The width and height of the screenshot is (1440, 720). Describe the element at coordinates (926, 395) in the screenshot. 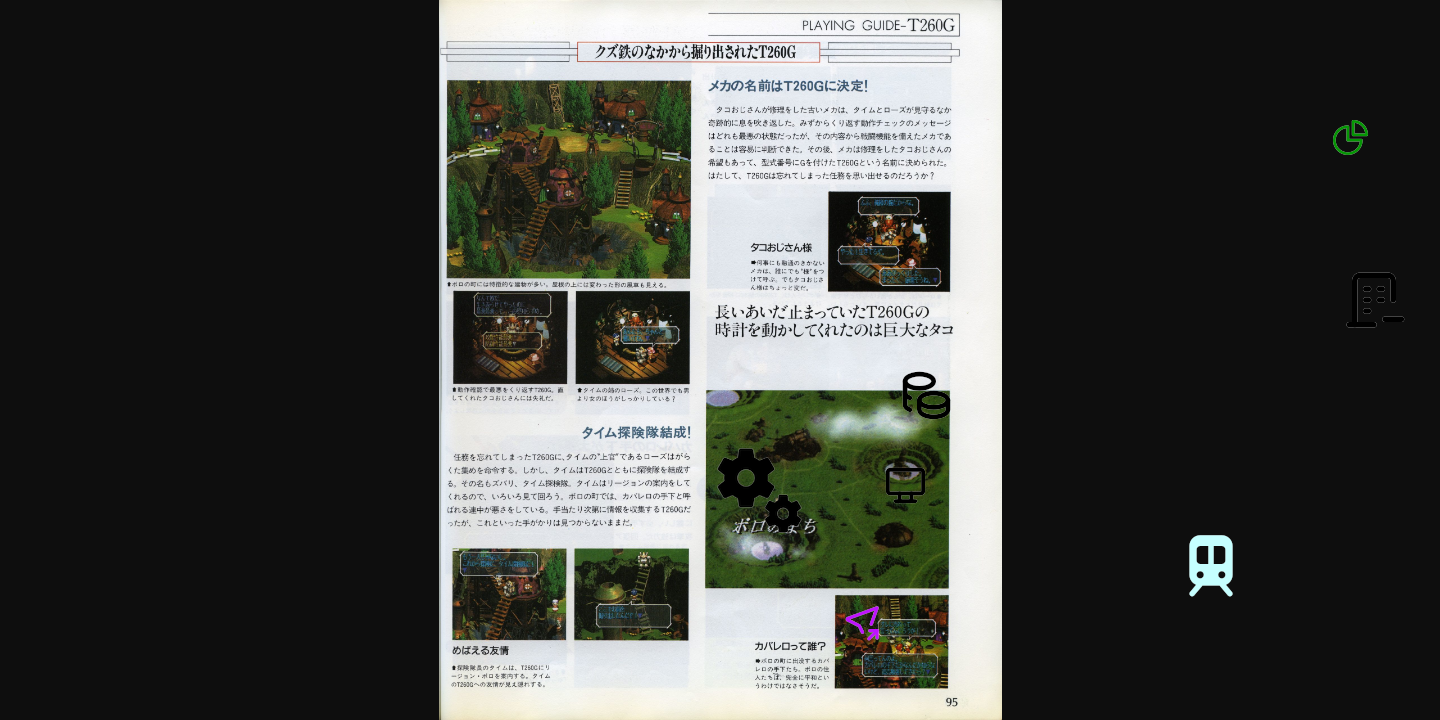

I see `view your coin balance or currency` at that location.